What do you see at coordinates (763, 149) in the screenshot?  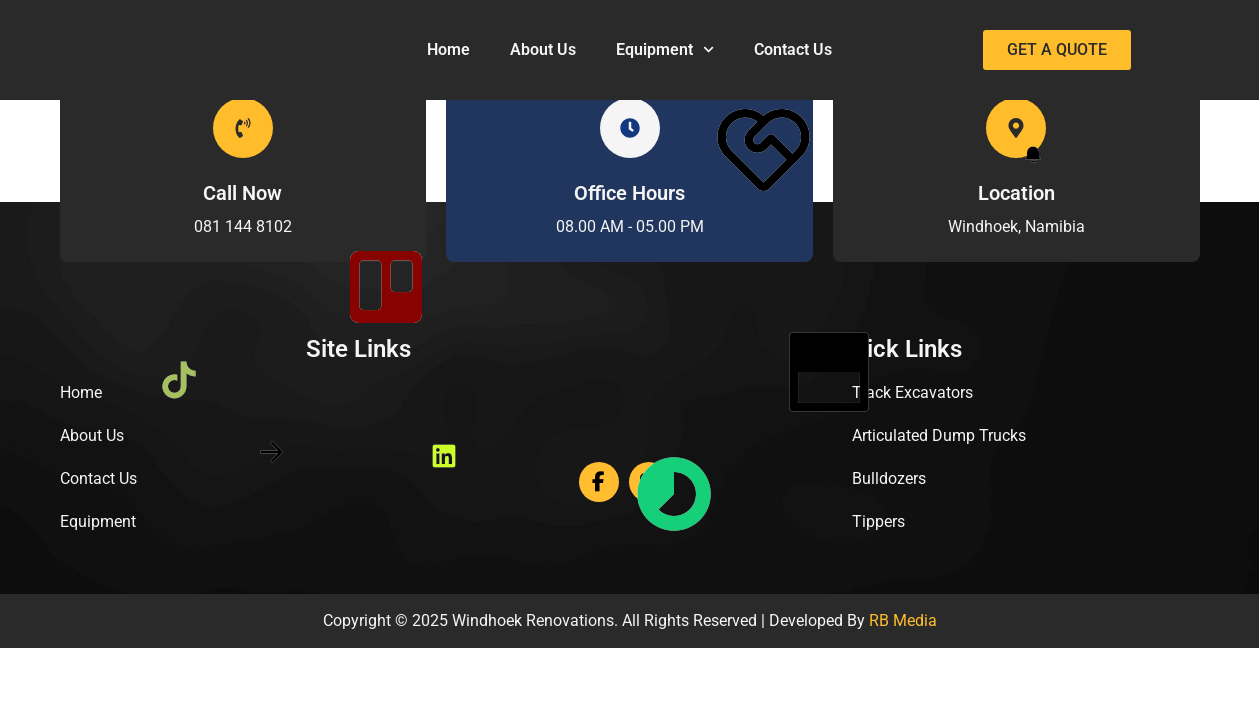 I see `access customer service or support` at bounding box center [763, 149].